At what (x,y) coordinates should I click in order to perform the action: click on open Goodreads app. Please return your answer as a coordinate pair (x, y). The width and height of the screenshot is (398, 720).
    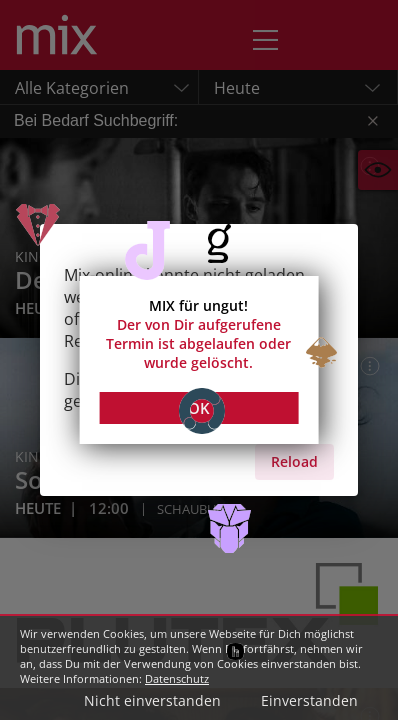
    Looking at the image, I should click on (219, 243).